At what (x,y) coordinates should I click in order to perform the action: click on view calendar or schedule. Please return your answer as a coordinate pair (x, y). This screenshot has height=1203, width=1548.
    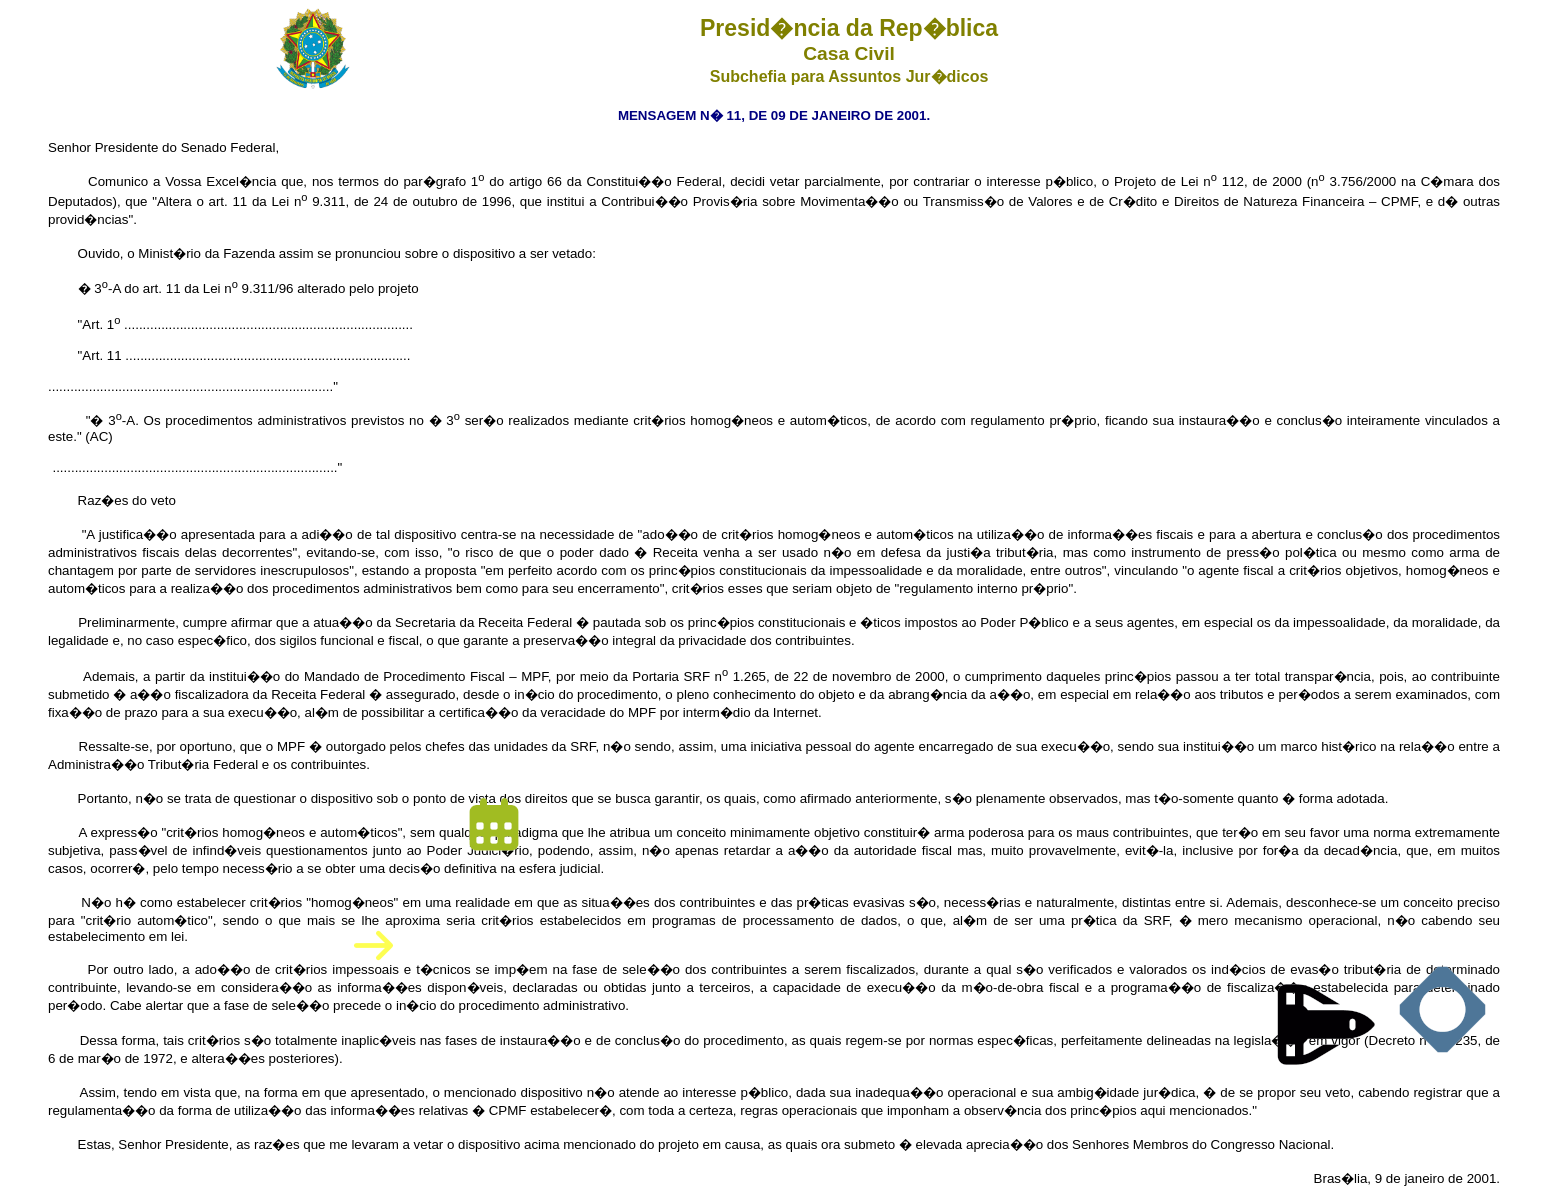
    Looking at the image, I should click on (494, 826).